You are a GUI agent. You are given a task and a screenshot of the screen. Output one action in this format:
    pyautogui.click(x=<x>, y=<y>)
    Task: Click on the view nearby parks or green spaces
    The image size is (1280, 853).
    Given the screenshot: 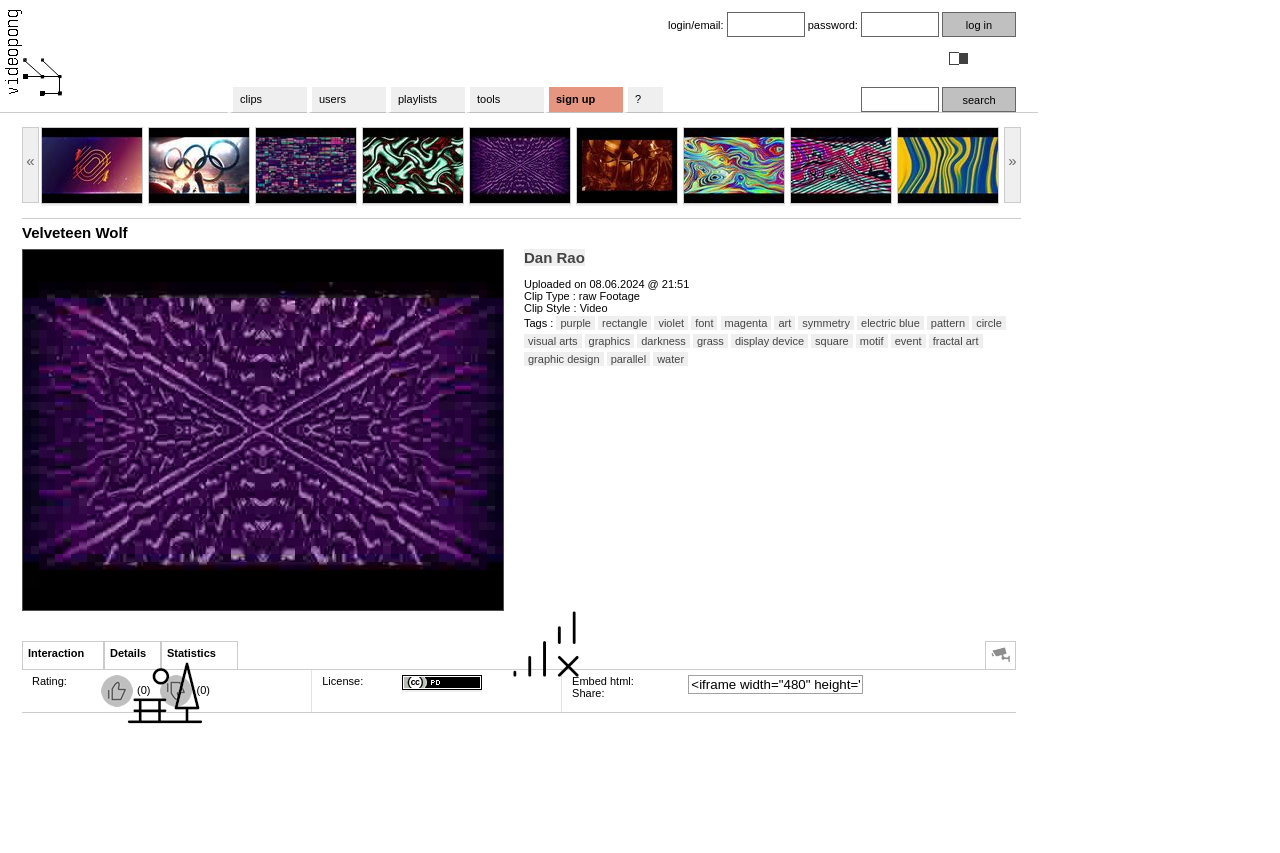 What is the action you would take?
    pyautogui.click(x=165, y=697)
    